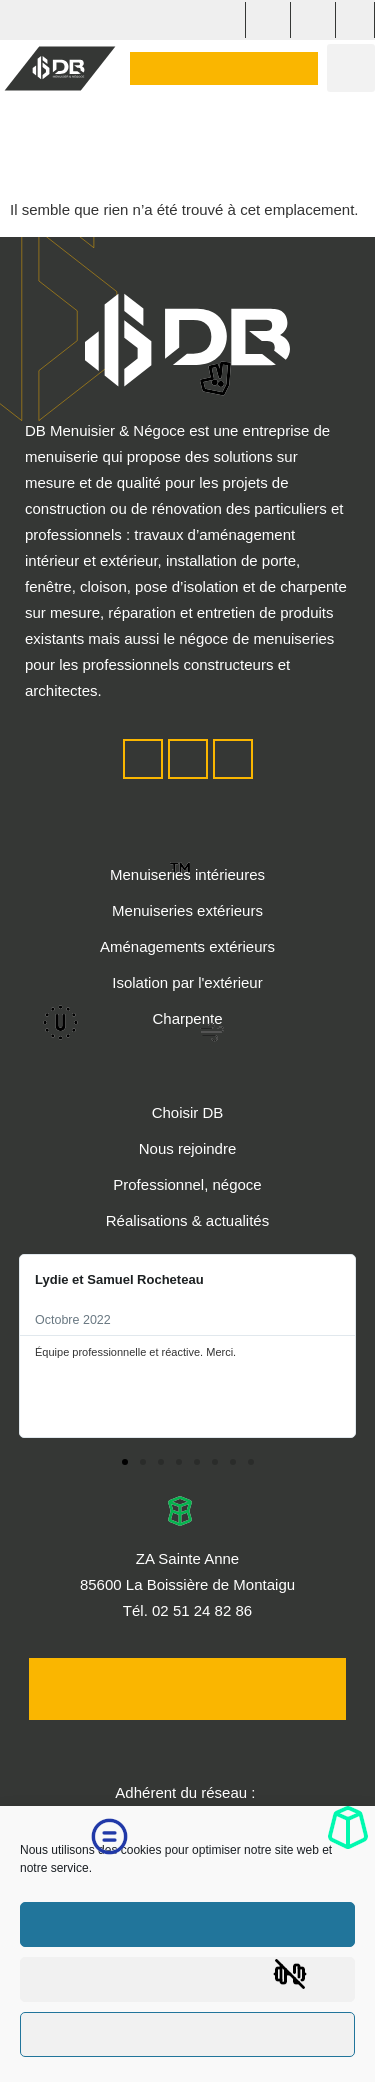 This screenshot has width=375, height=2082. Describe the element at coordinates (109, 1836) in the screenshot. I see `indicates no derivatives license restriction` at that location.